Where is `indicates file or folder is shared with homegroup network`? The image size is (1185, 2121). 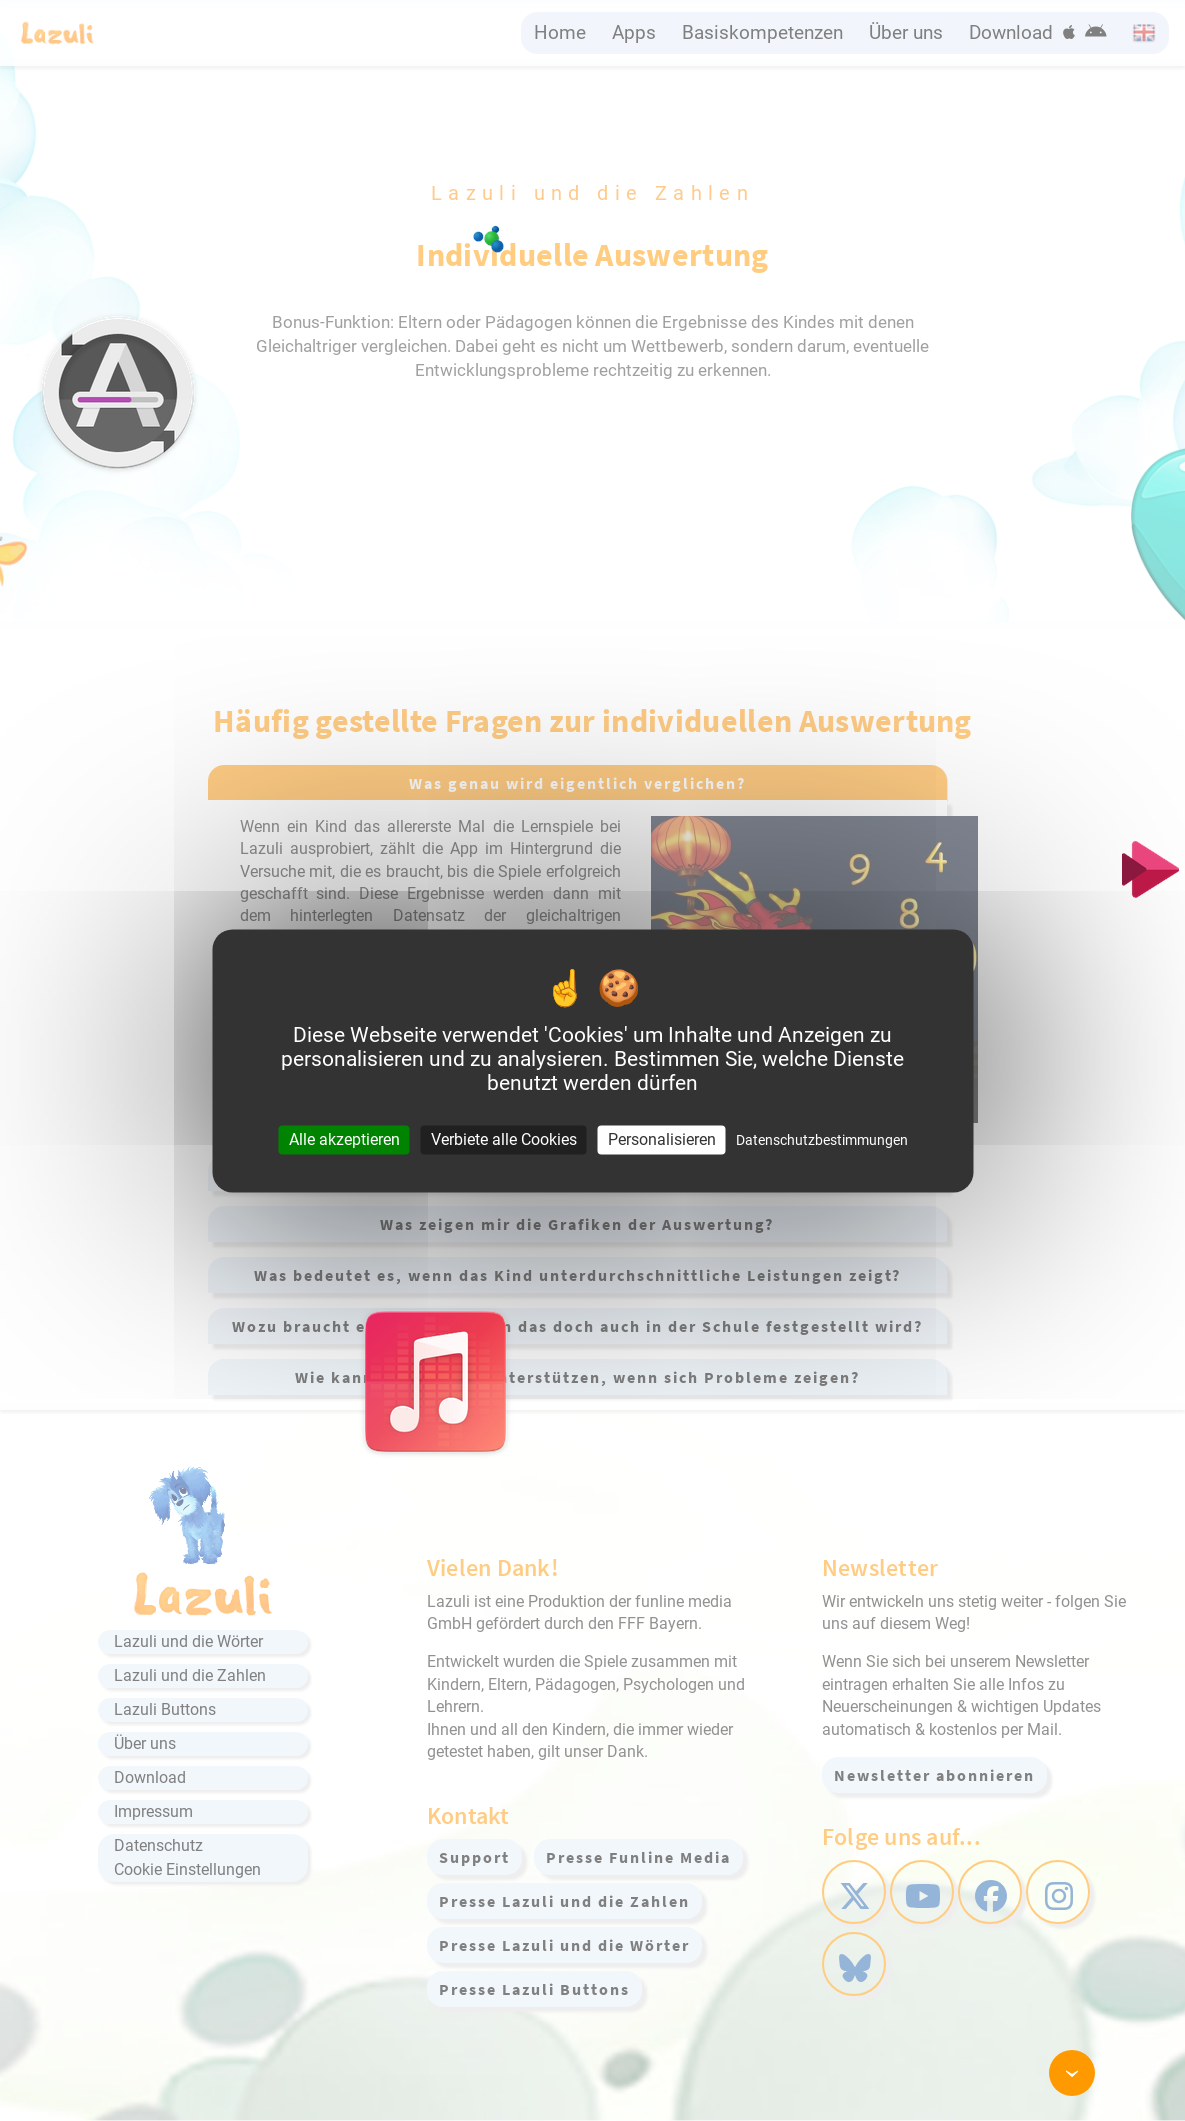
indicates file or folder is shared with homegroup network is located at coordinates (488, 239).